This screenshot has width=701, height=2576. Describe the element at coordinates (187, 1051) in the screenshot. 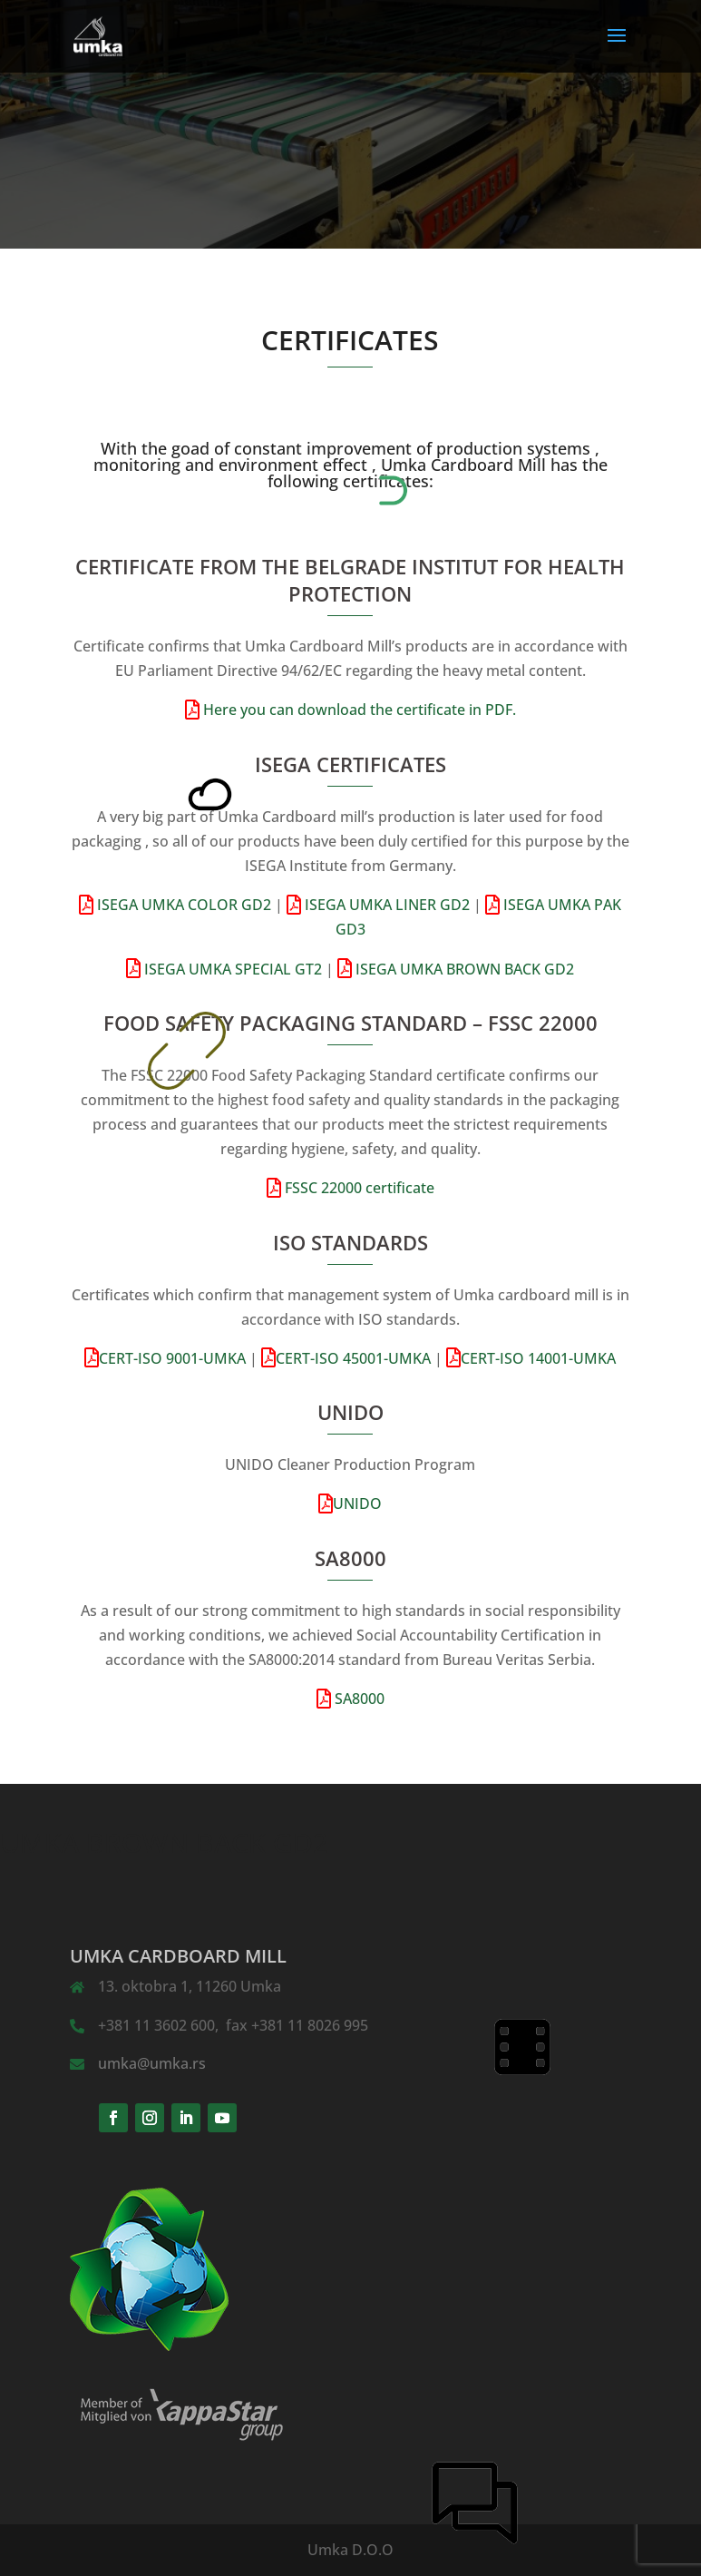

I see `unlink or break a connection` at that location.